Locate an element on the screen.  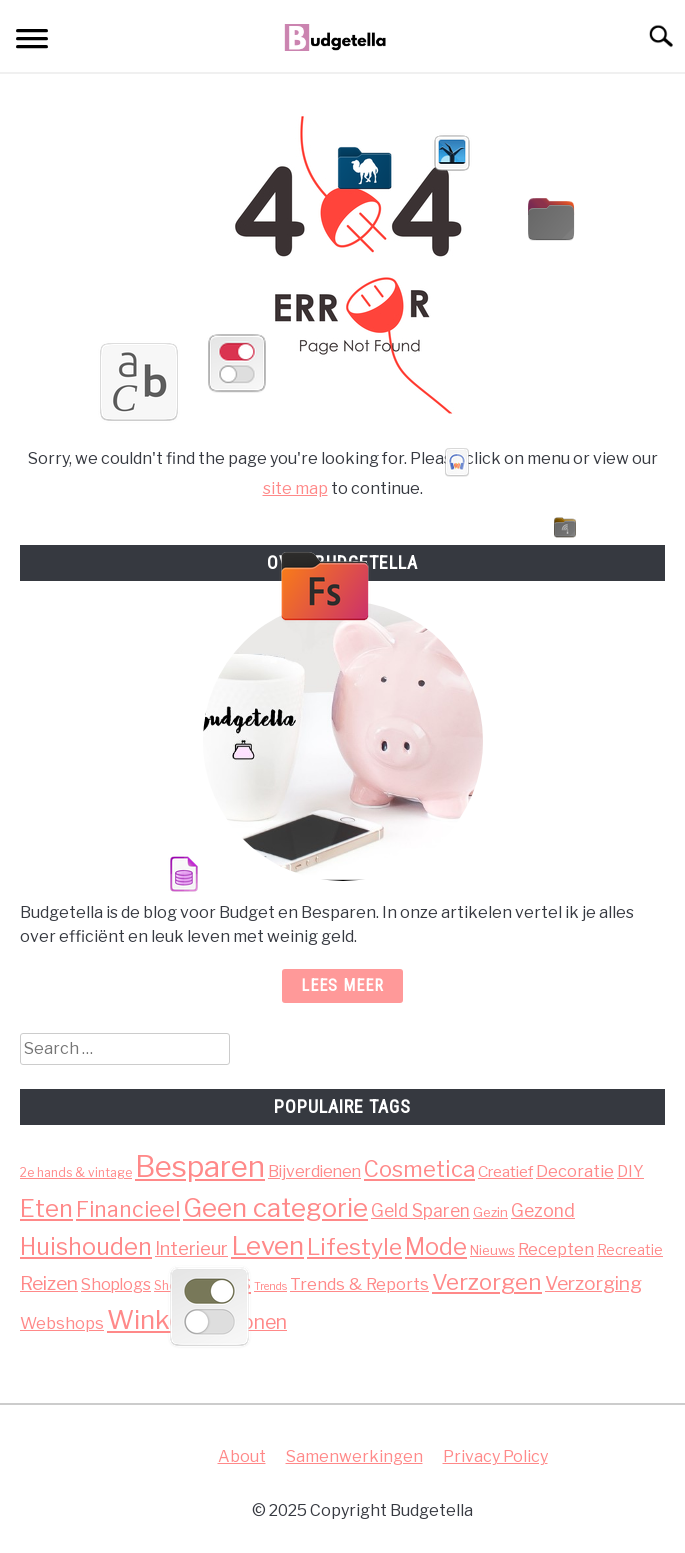
open your insync synced folder is located at coordinates (565, 527).